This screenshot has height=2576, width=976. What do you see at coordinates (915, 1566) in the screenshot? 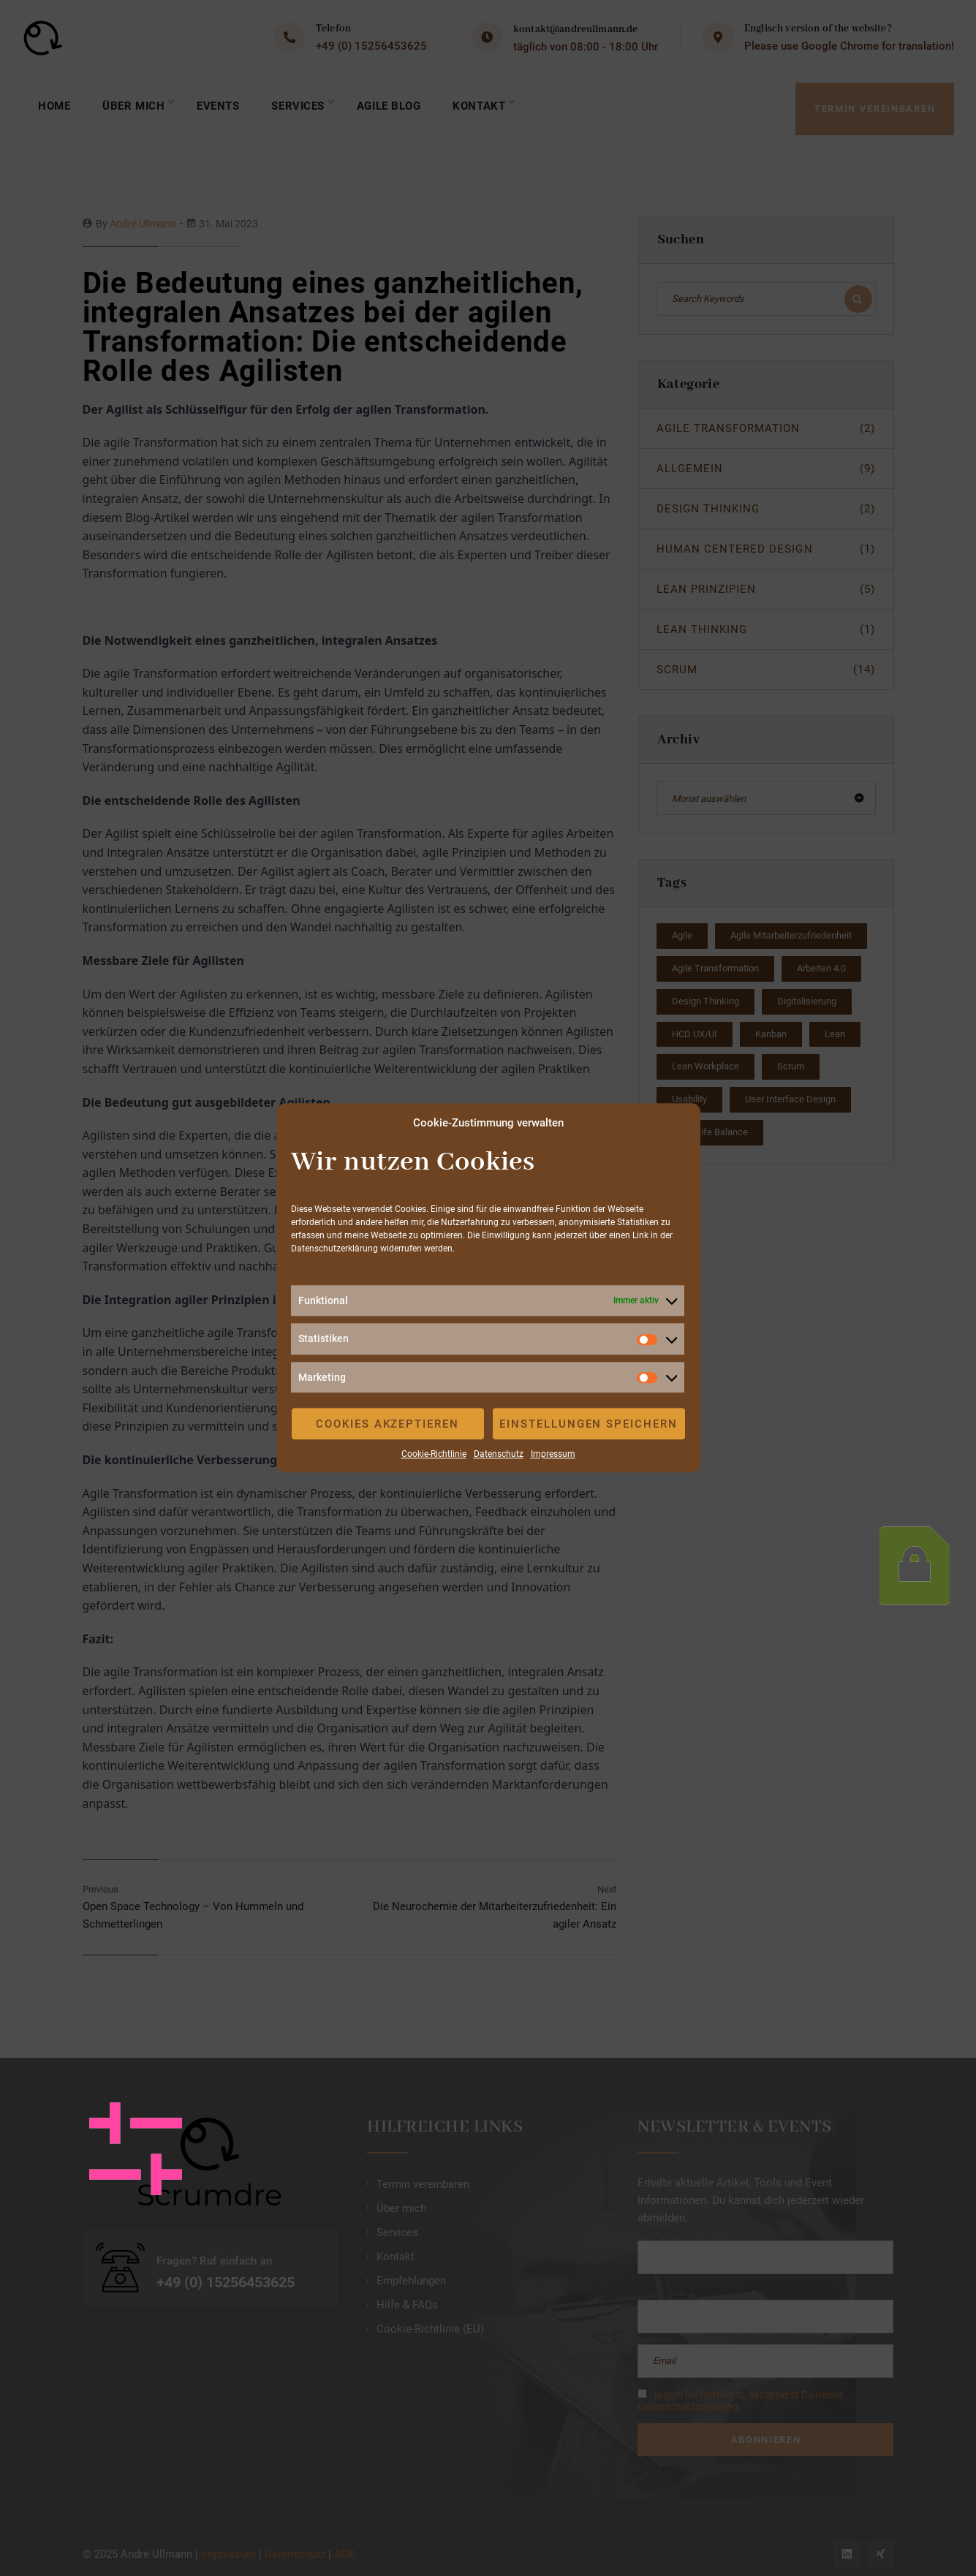
I see `access a password-protected file` at bounding box center [915, 1566].